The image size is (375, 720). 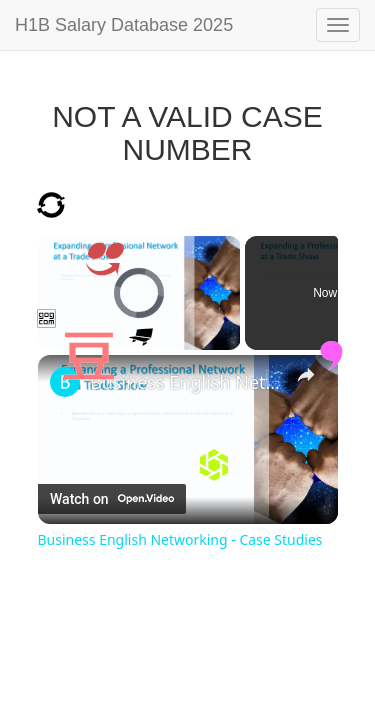 I want to click on open Blockbench 3D modeling application, so click(x=141, y=337).